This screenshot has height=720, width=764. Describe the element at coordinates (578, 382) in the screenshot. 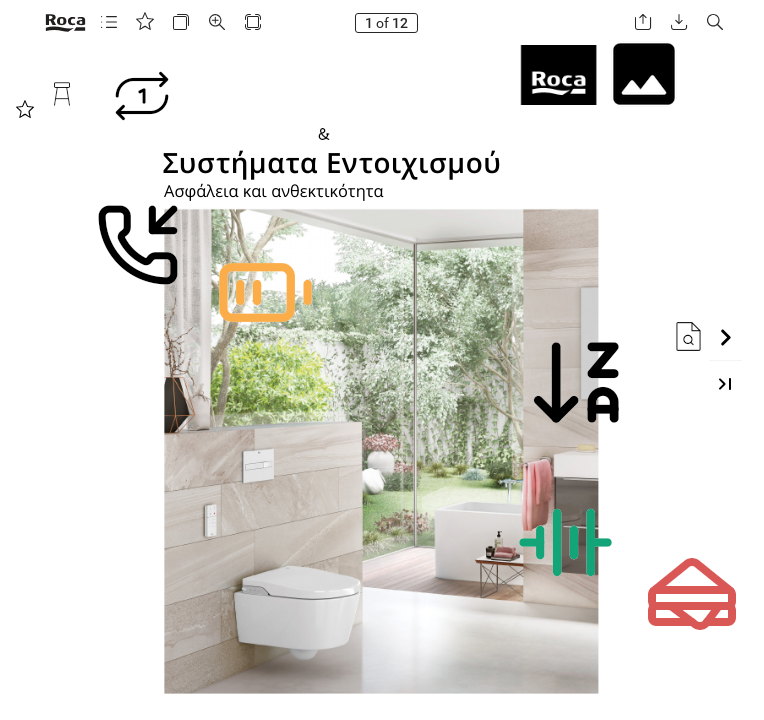

I see `sort items in reverse alphabetical order (Z to A)` at that location.